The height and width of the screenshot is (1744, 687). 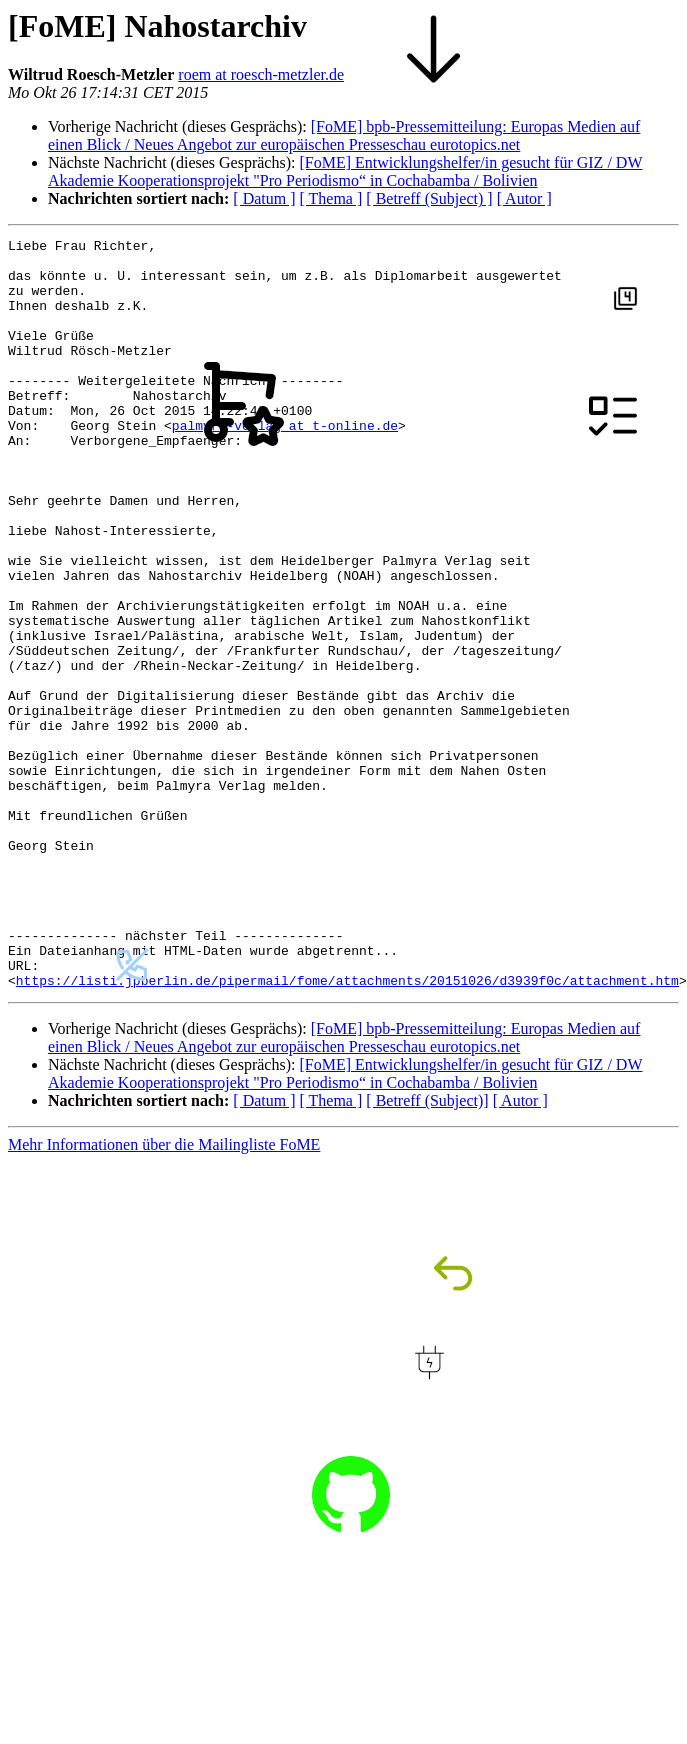 I want to click on view project on github, so click(x=351, y=1495).